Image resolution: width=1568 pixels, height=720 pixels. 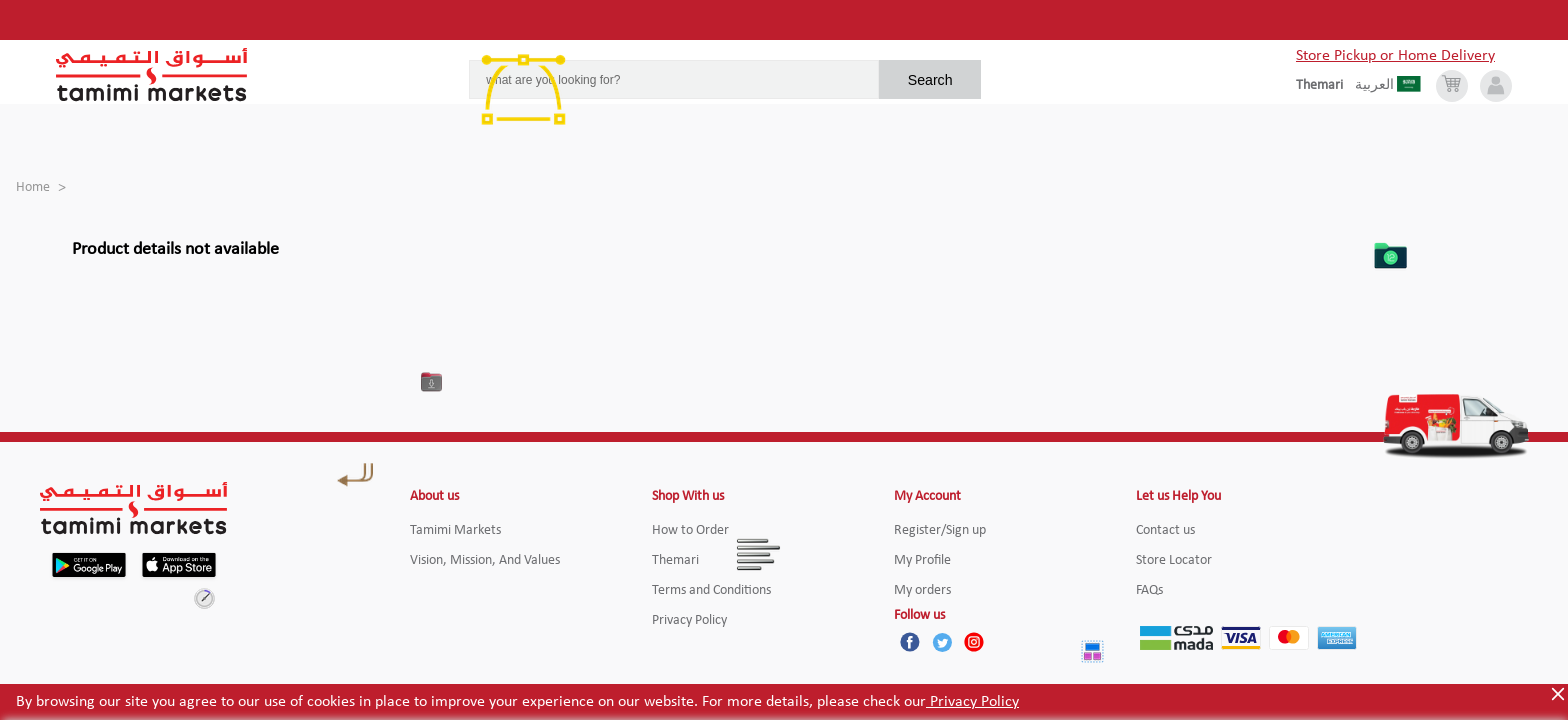 I want to click on open sysprof system profiler, so click(x=204, y=598).